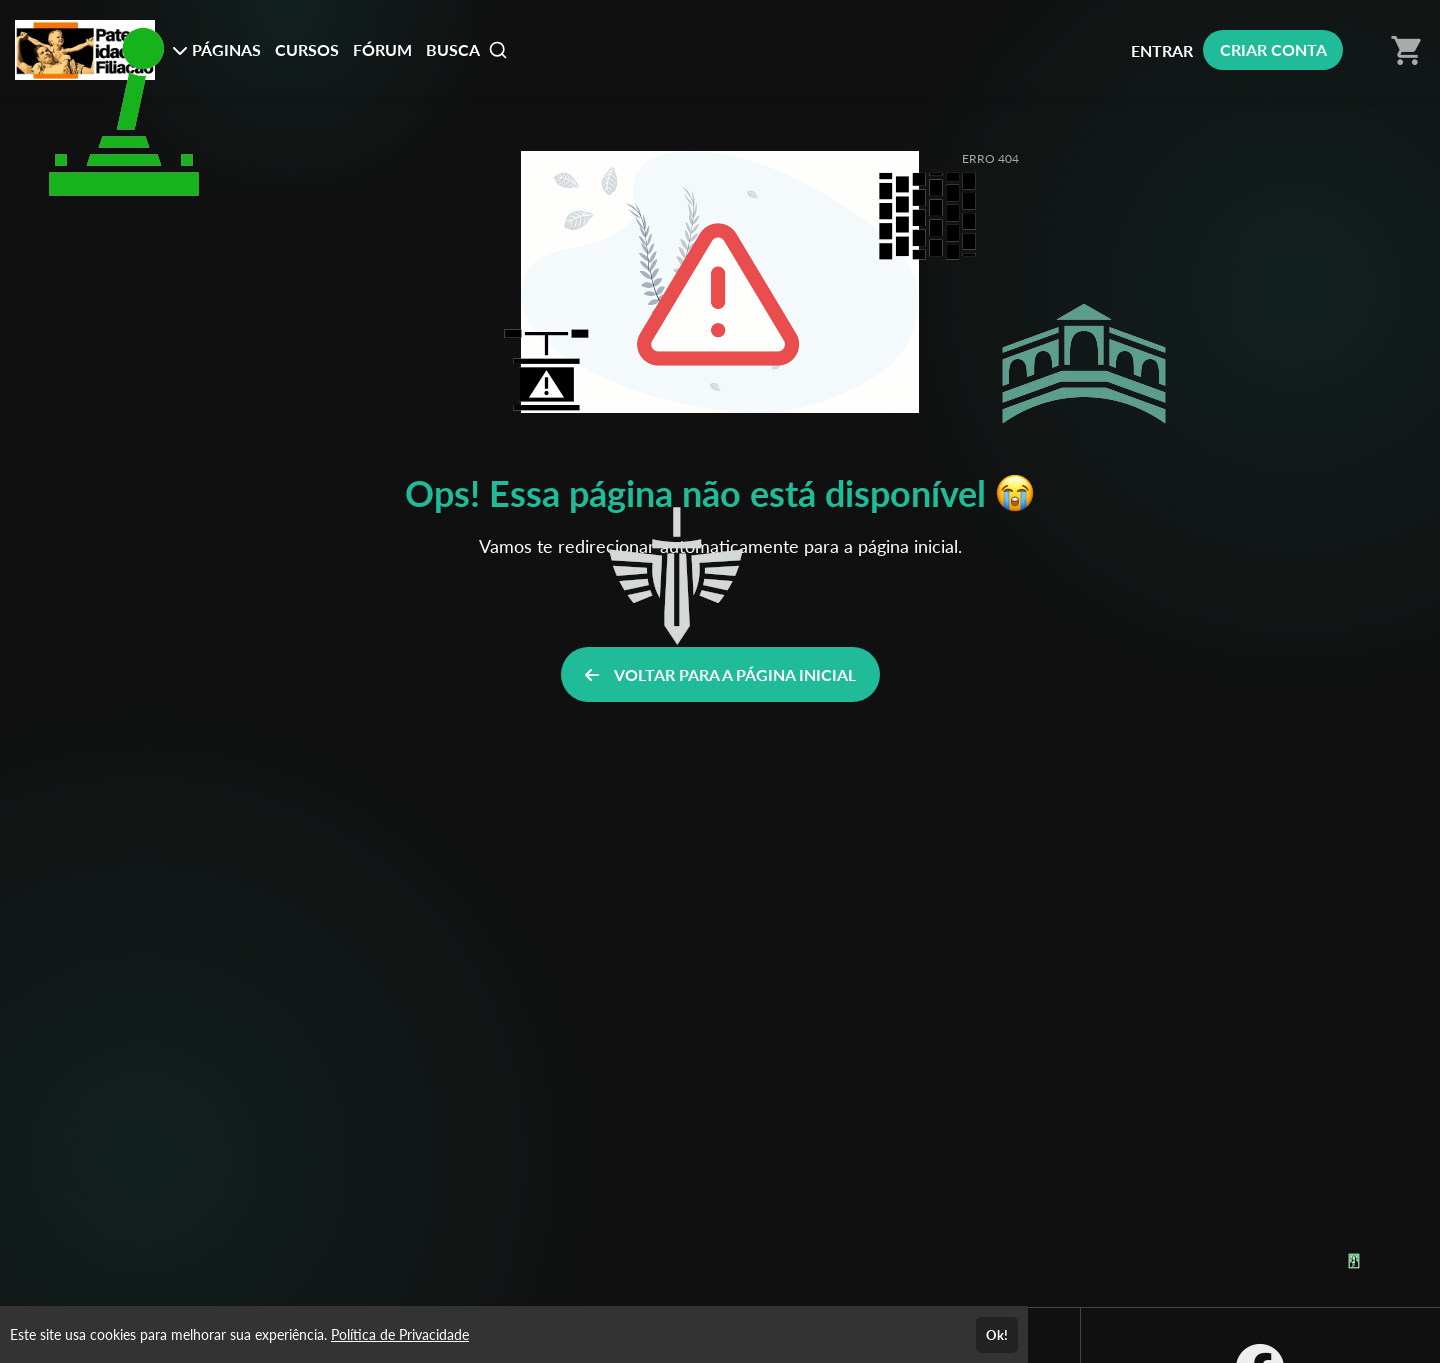 This screenshot has height=1363, width=1440. What do you see at coordinates (1084, 379) in the screenshot?
I see `explore Venice or Italian landmarks` at bounding box center [1084, 379].